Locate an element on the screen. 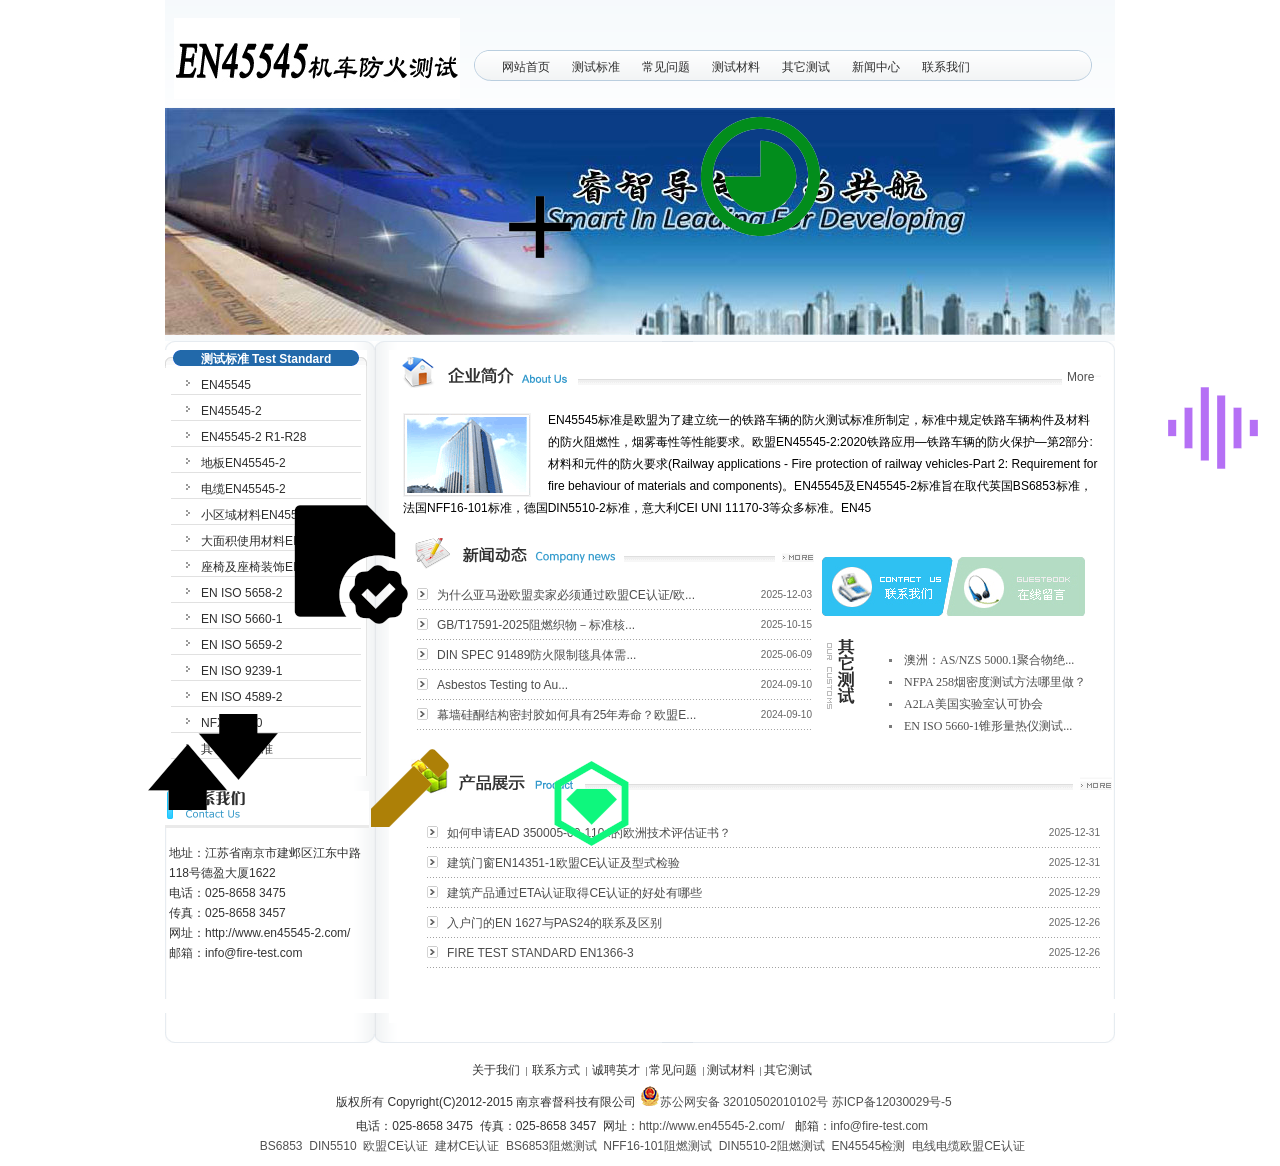 This screenshot has width=1280, height=1166. betfair logo is located at coordinates (213, 762).